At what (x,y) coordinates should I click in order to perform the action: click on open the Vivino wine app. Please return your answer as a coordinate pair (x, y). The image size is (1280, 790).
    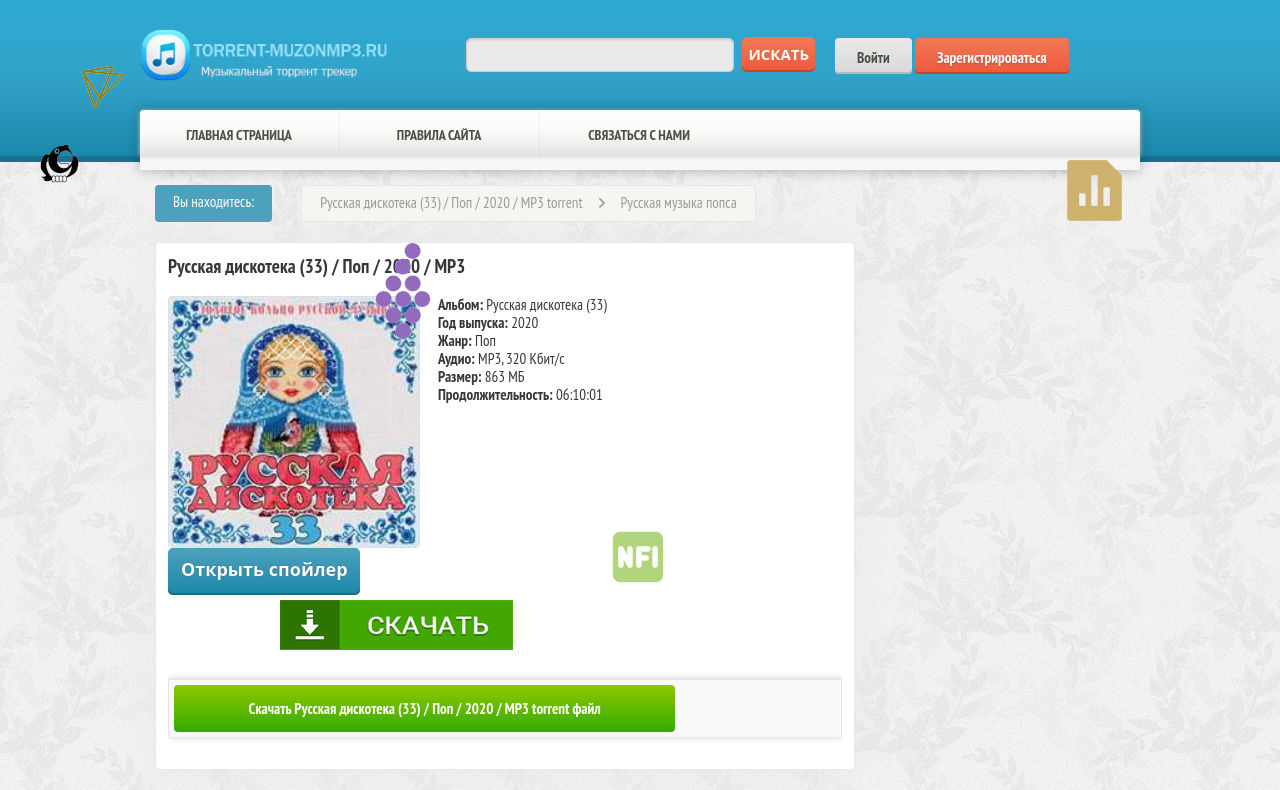
    Looking at the image, I should click on (403, 291).